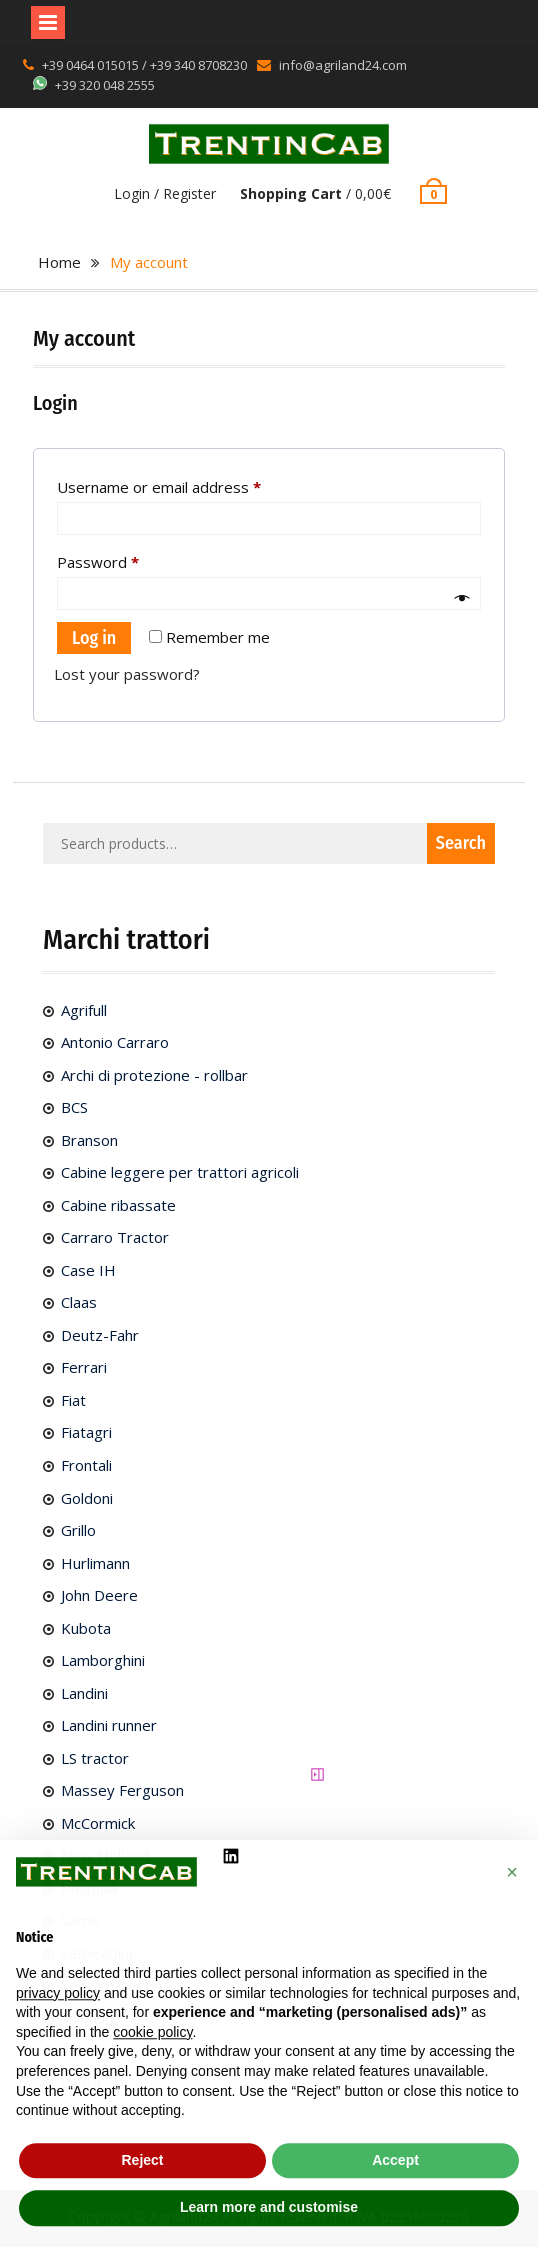 This screenshot has height=2247, width=538. What do you see at coordinates (317, 1774) in the screenshot?
I see `expand or show the sidebar panel` at bounding box center [317, 1774].